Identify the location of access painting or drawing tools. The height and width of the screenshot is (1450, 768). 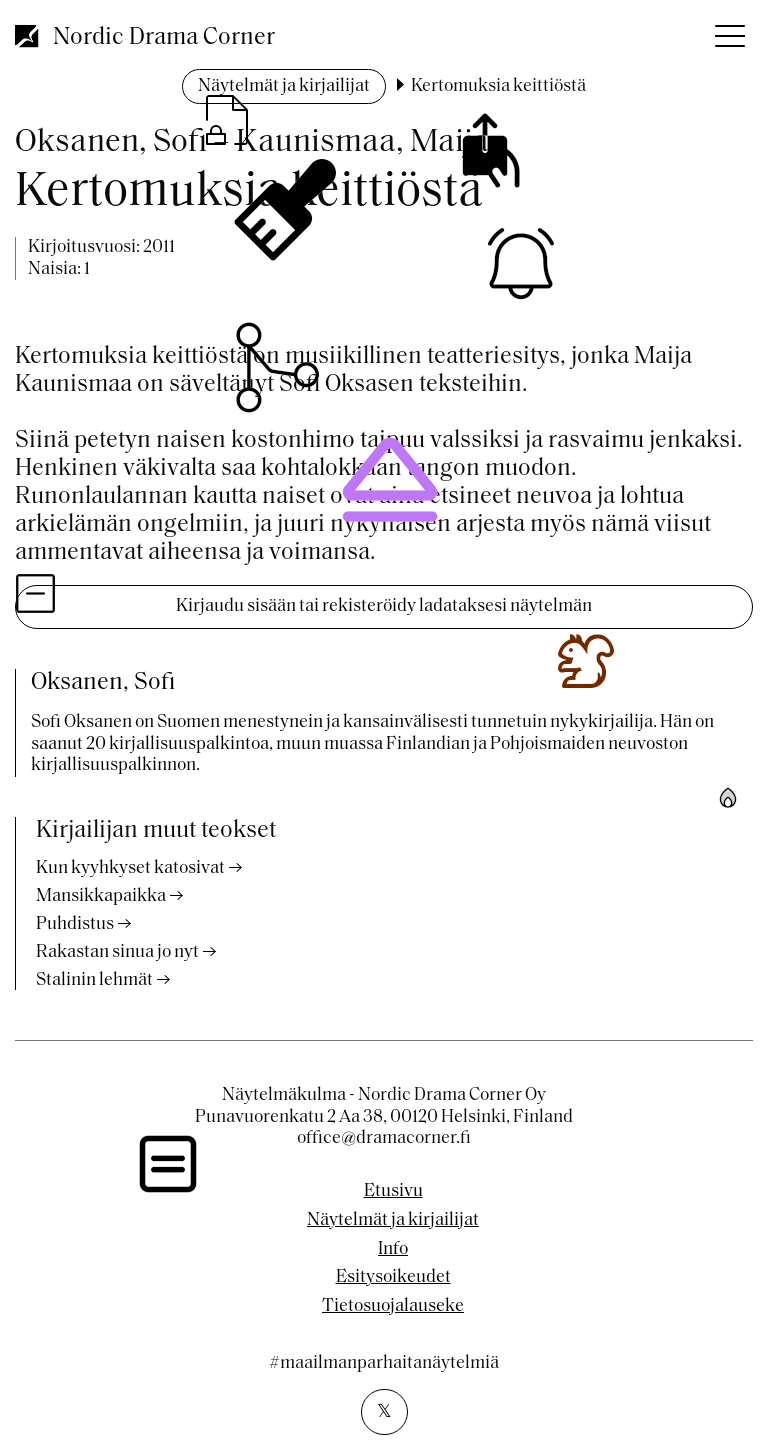
(287, 208).